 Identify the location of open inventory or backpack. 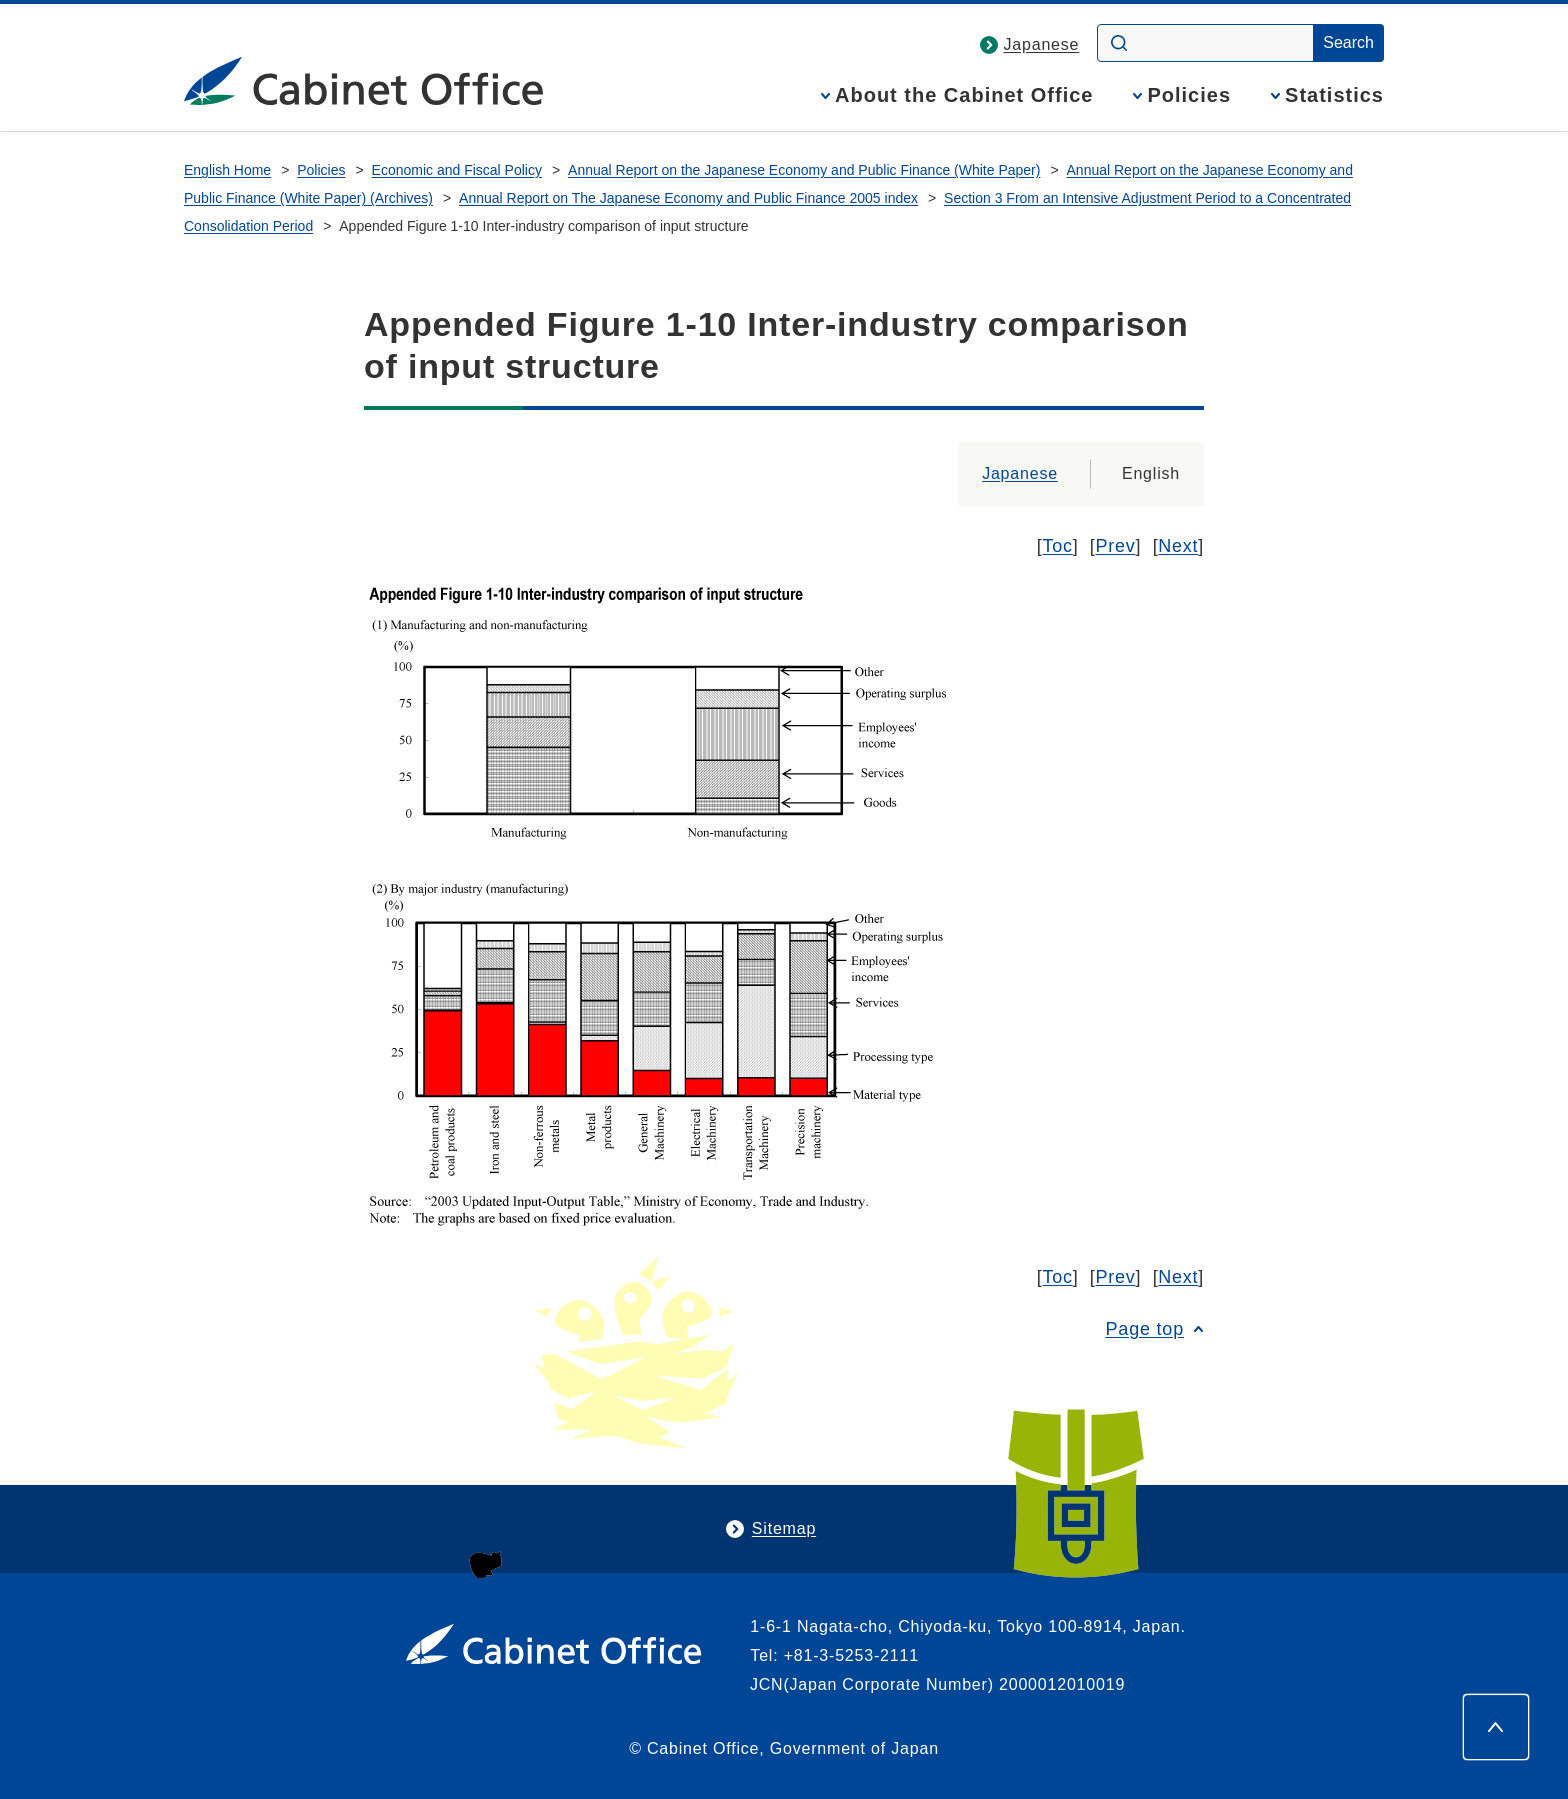
(1076, 1493).